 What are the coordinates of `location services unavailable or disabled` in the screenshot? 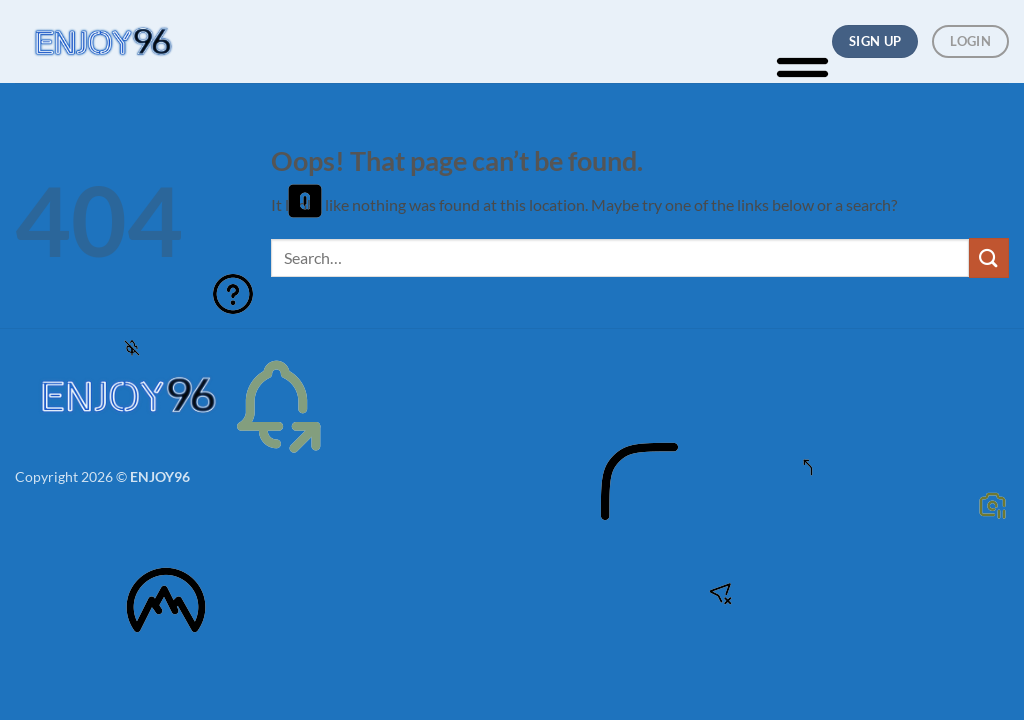 It's located at (720, 593).